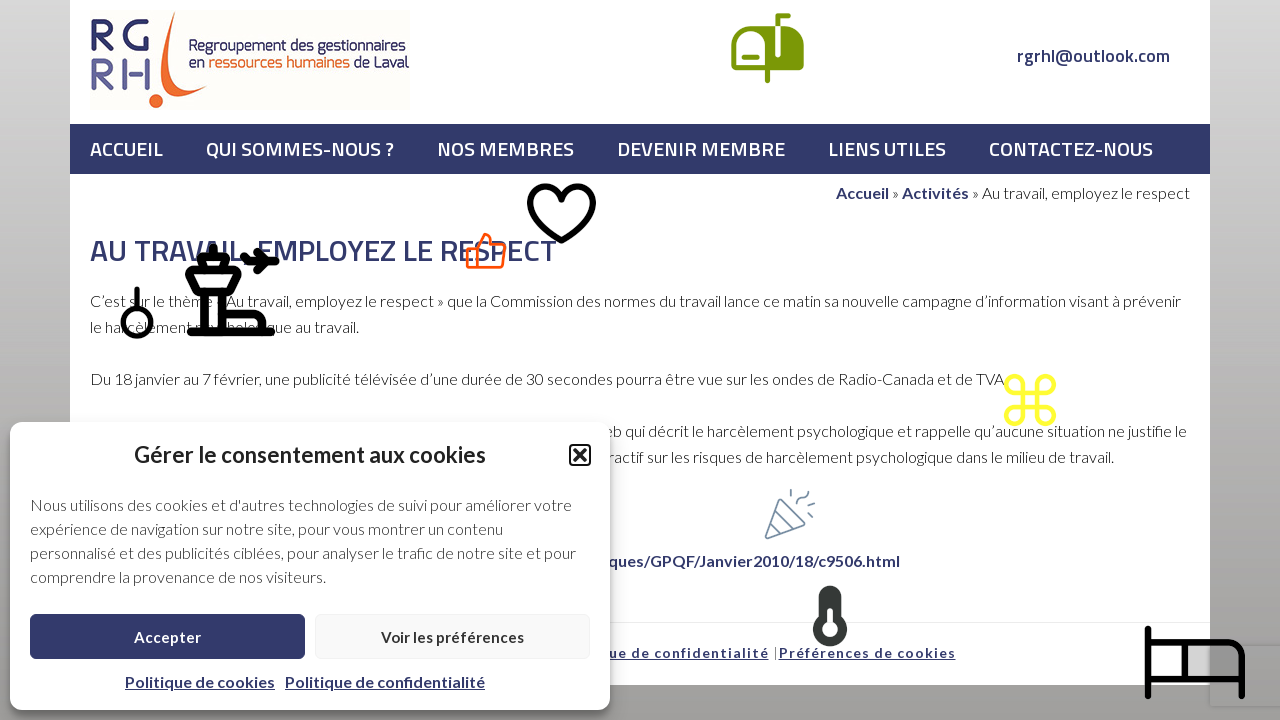 This screenshot has height=720, width=1280. What do you see at coordinates (767, 49) in the screenshot?
I see `access your mailbox or inbox` at bounding box center [767, 49].